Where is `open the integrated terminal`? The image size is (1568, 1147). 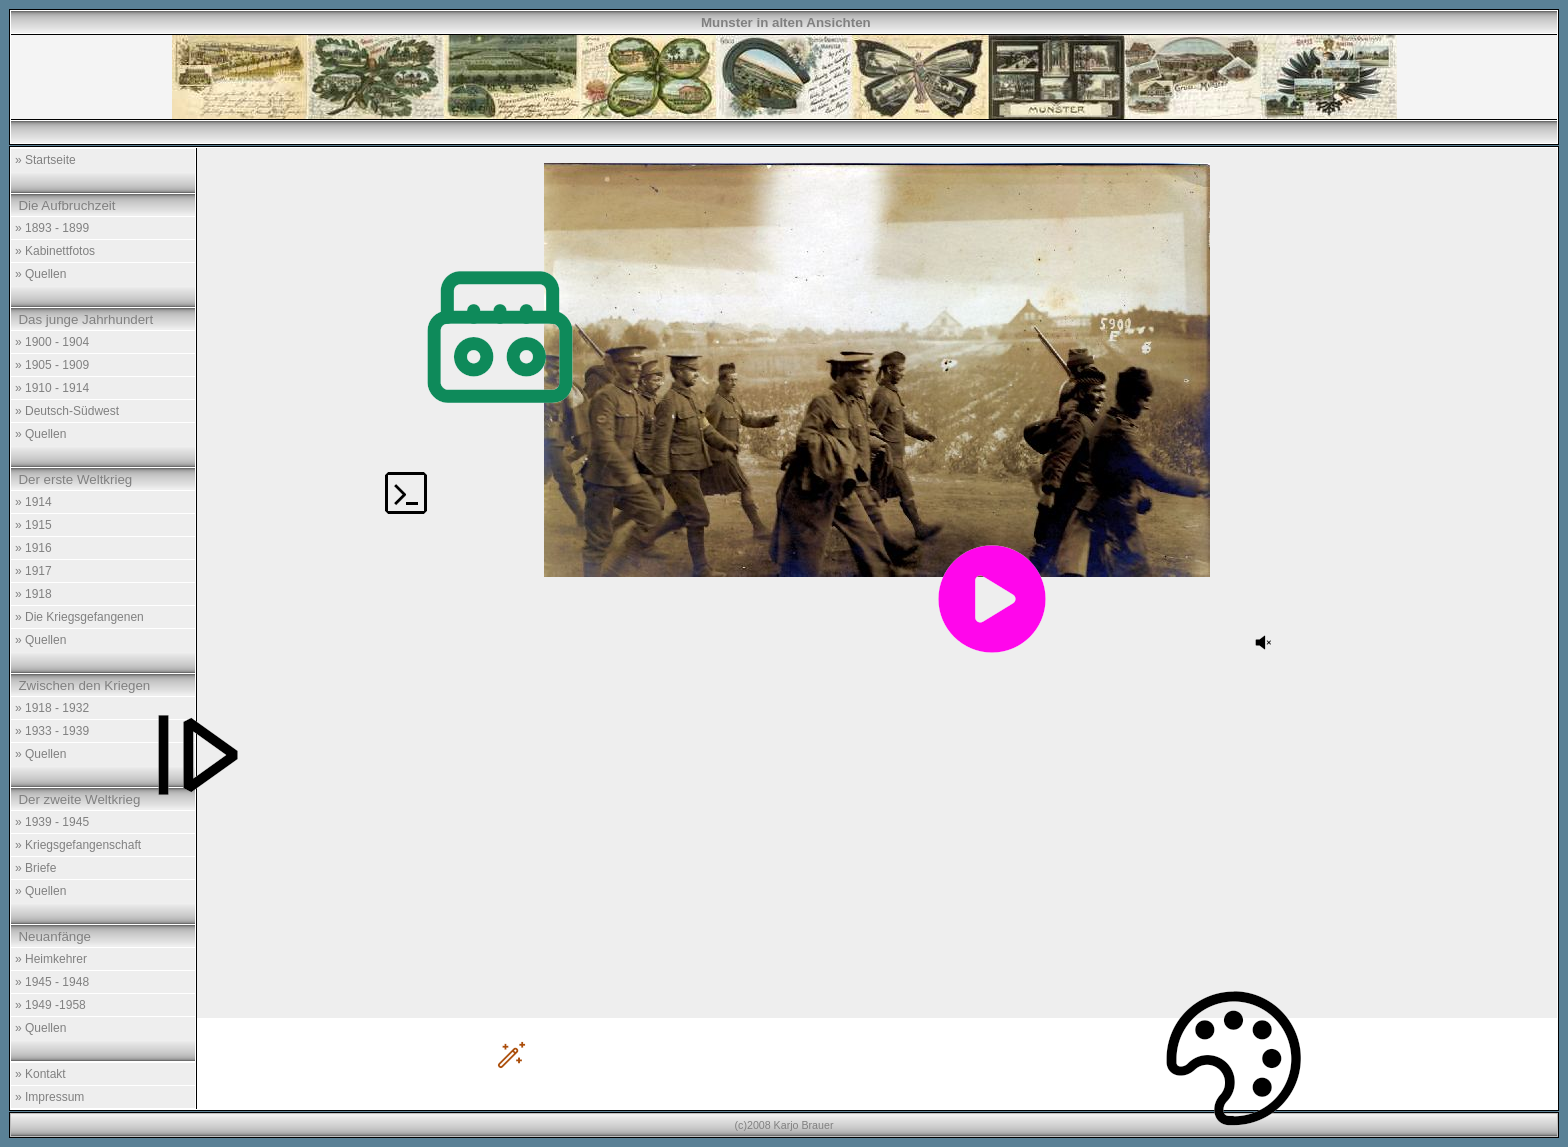
open the integrated terminal is located at coordinates (406, 493).